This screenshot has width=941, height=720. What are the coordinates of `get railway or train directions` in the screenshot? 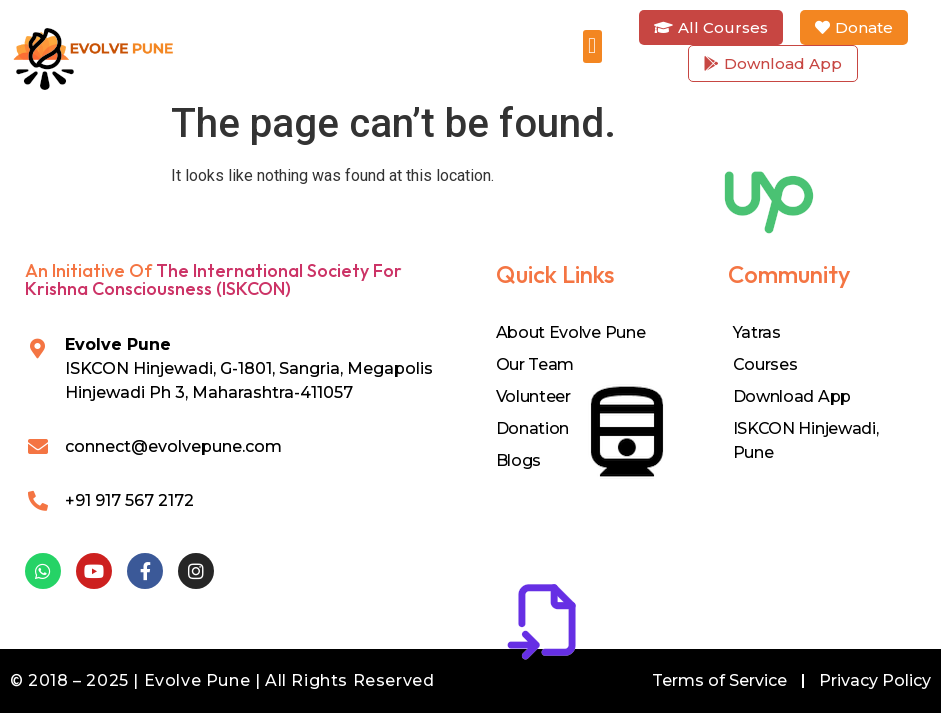 It's located at (627, 436).